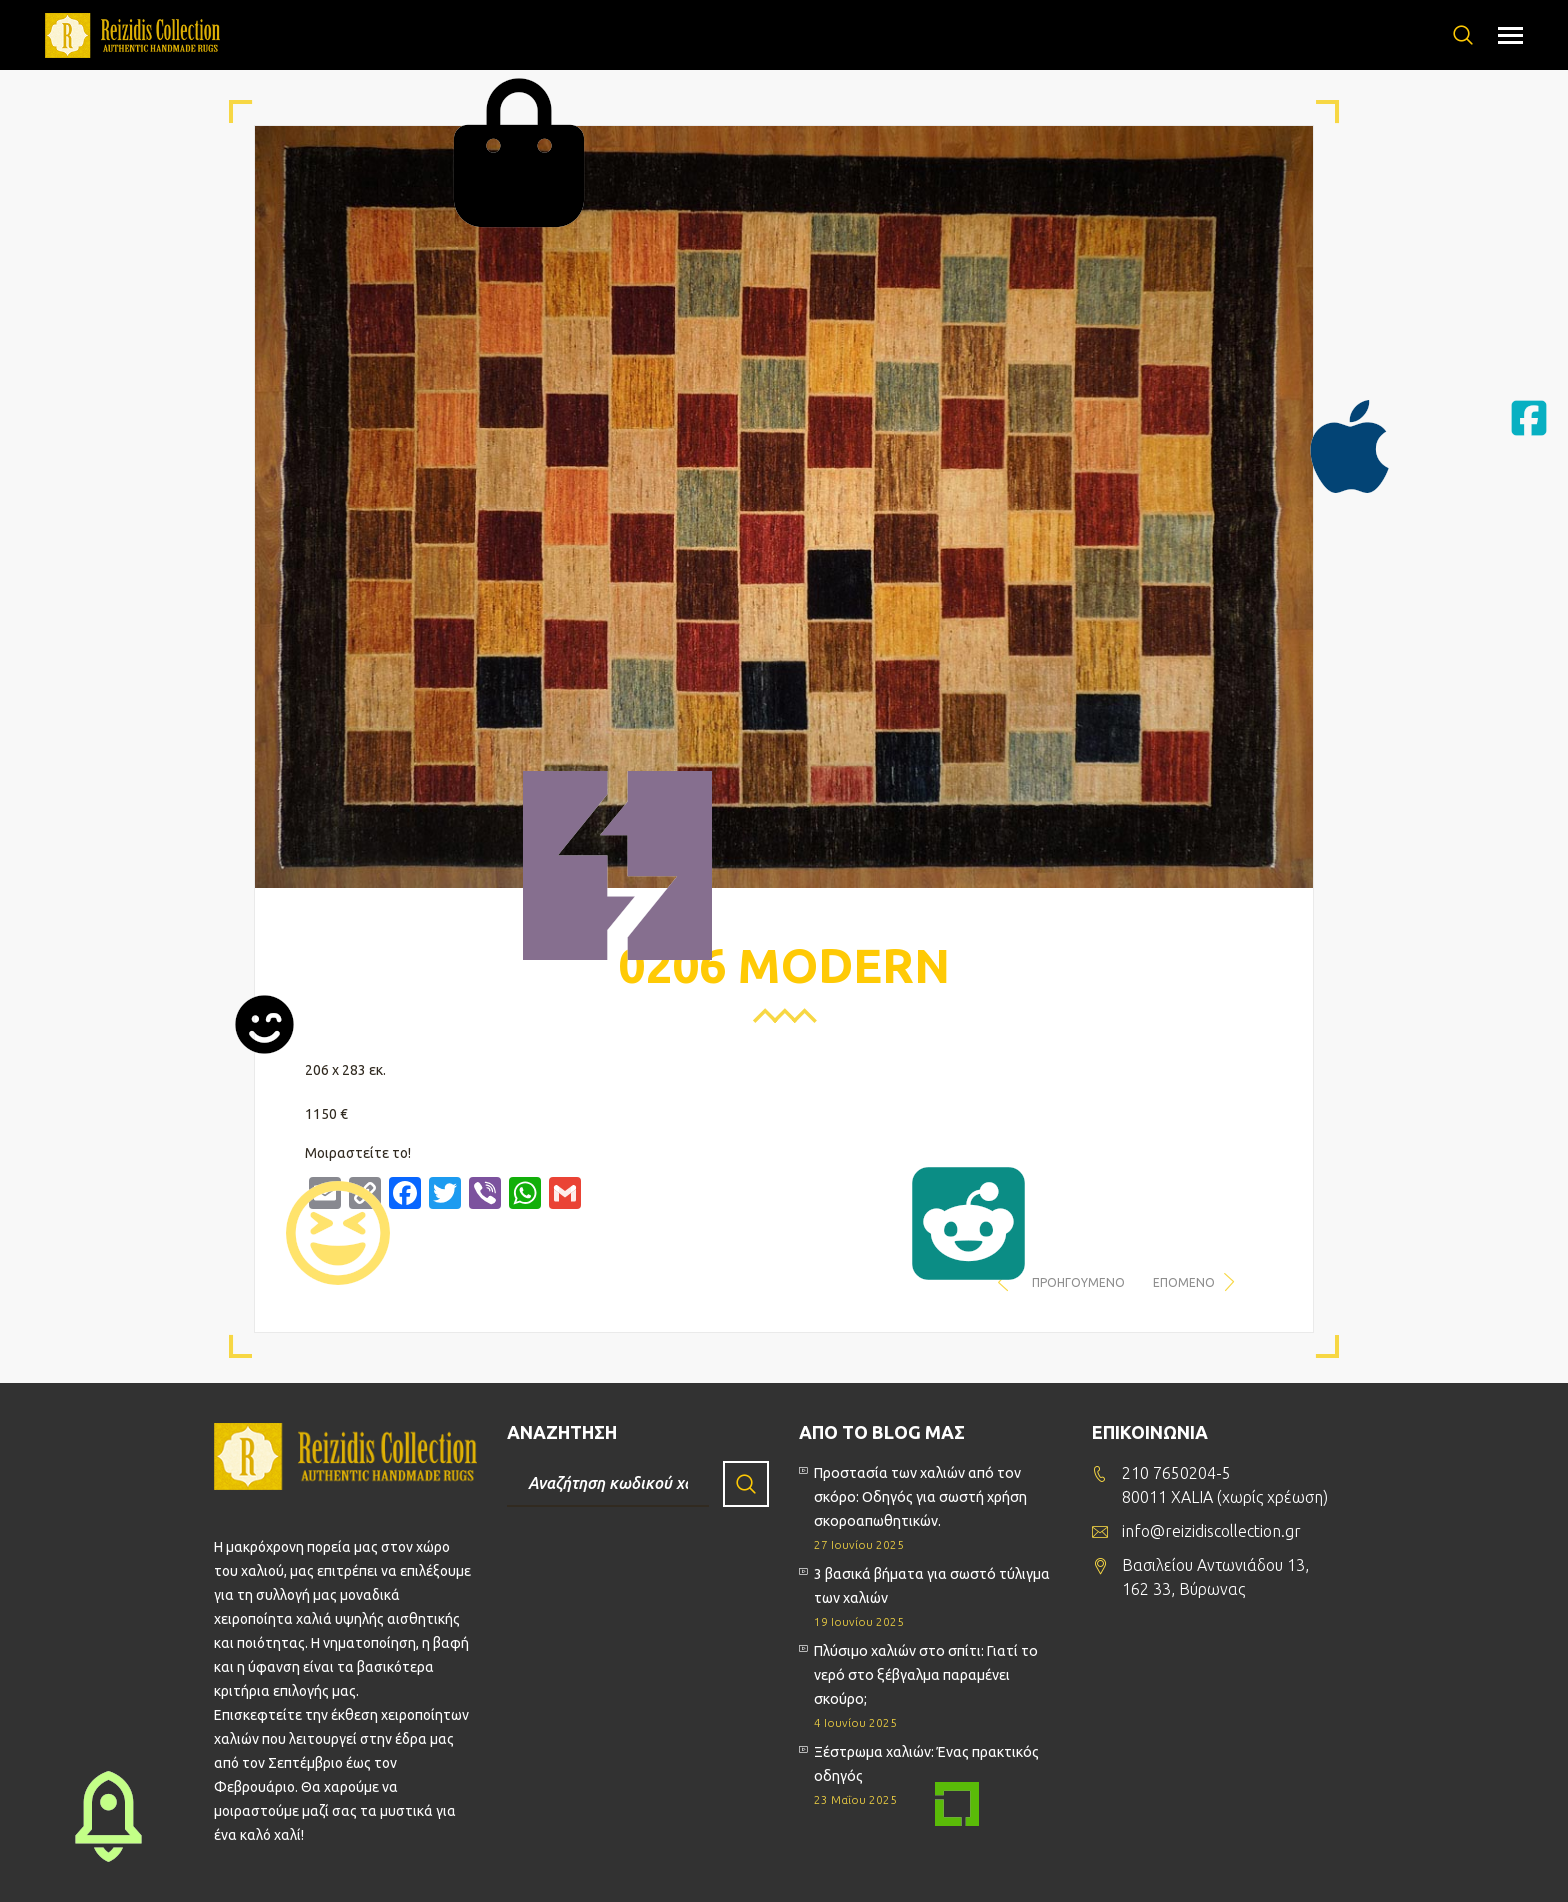 Image resolution: width=1568 pixels, height=1902 pixels. Describe the element at coordinates (264, 1024) in the screenshot. I see `insert a winking emoji or emoticon` at that location.